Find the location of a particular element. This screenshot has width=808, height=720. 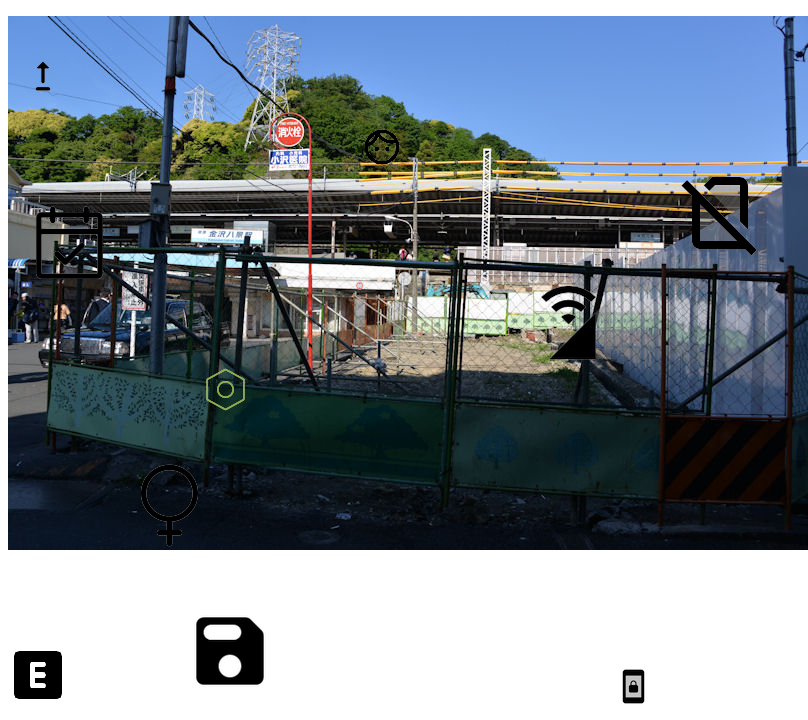

no sim card detected is located at coordinates (720, 213).